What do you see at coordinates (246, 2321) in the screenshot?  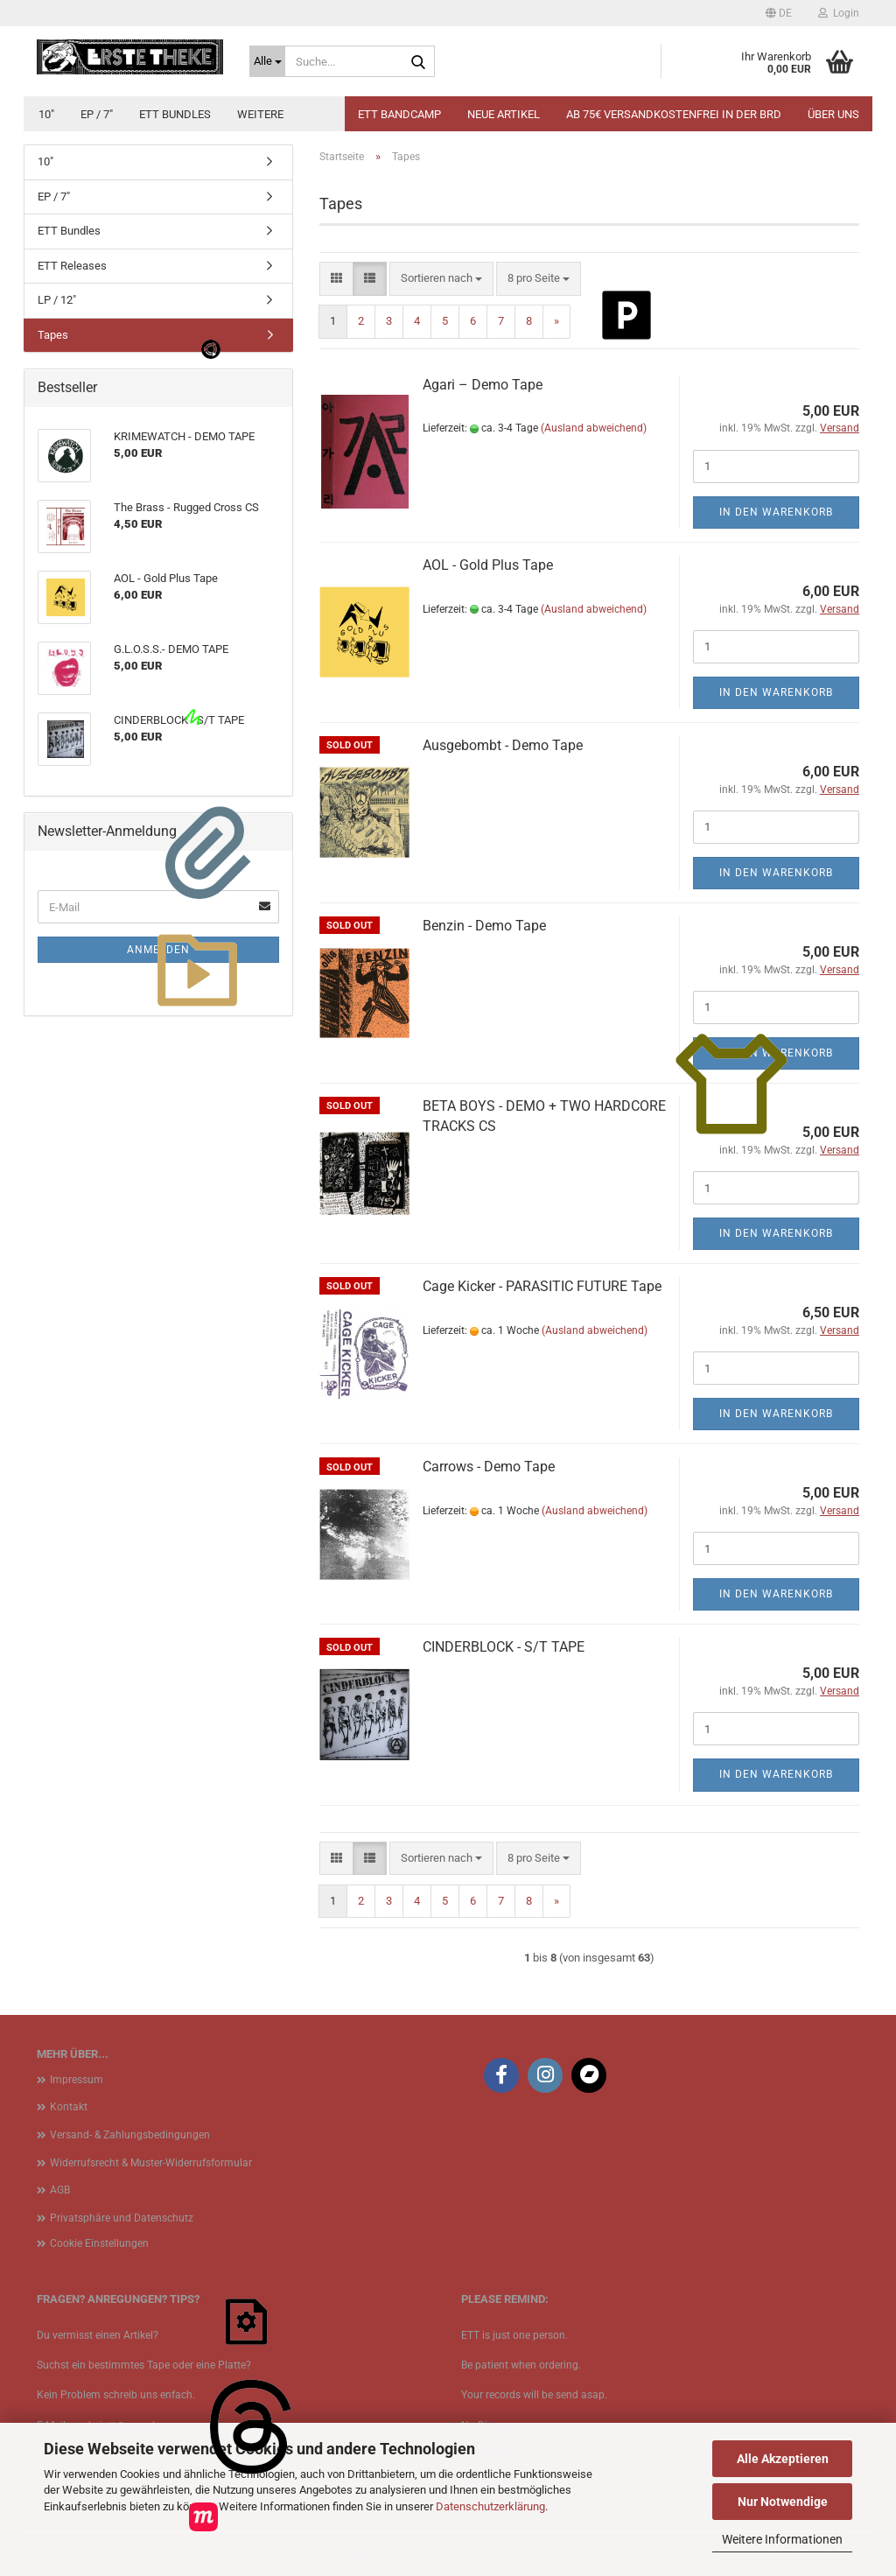 I see `access file settings or preferences` at bounding box center [246, 2321].